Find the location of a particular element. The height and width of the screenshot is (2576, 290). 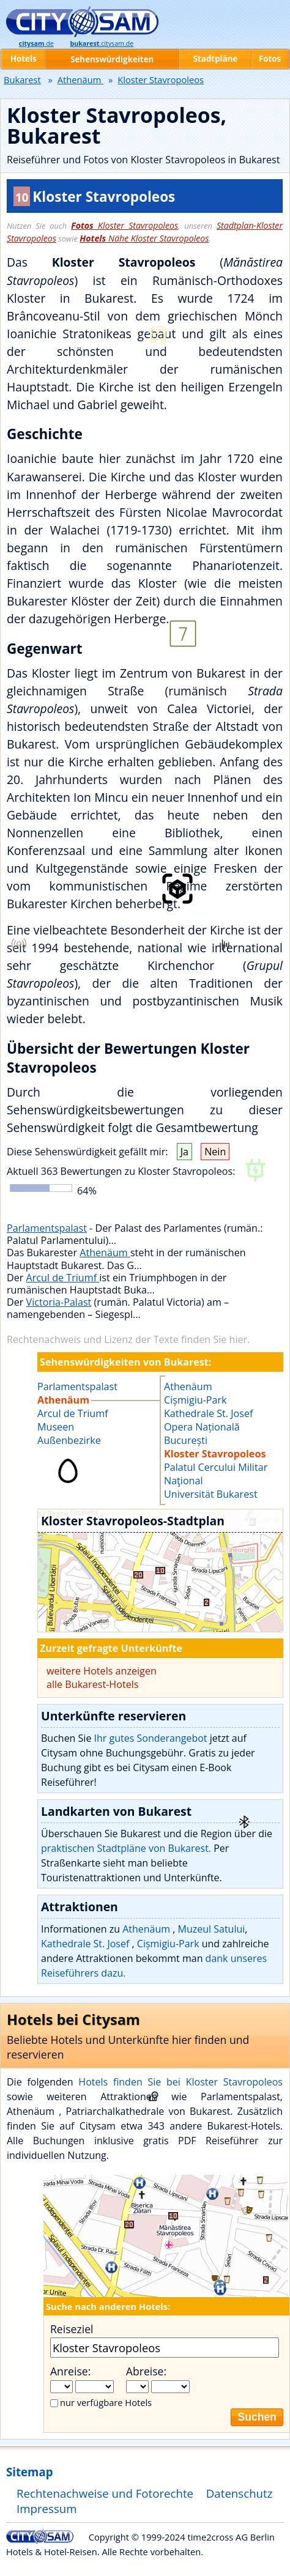

open augmented reality mode is located at coordinates (177, 889).